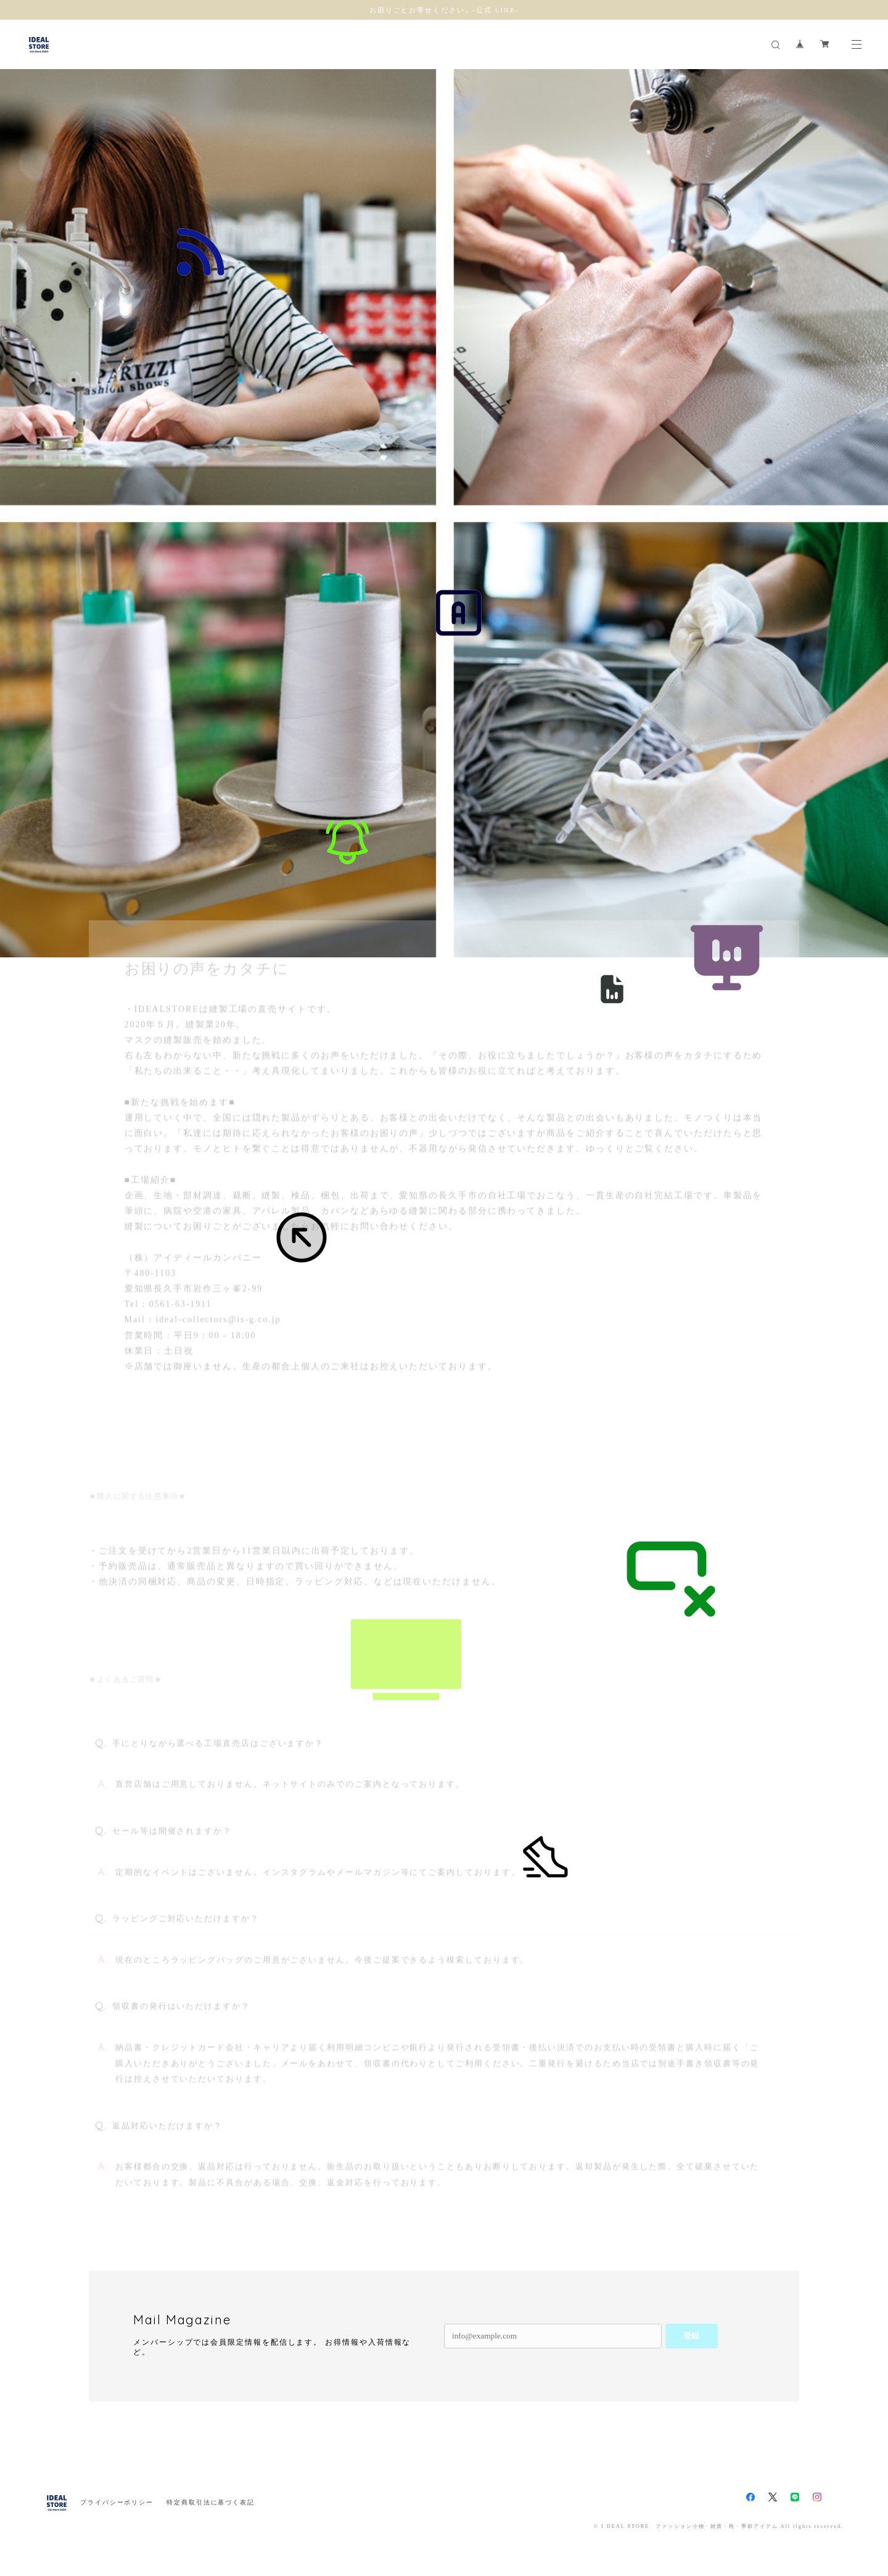  I want to click on select text formatting option A, so click(458, 613).